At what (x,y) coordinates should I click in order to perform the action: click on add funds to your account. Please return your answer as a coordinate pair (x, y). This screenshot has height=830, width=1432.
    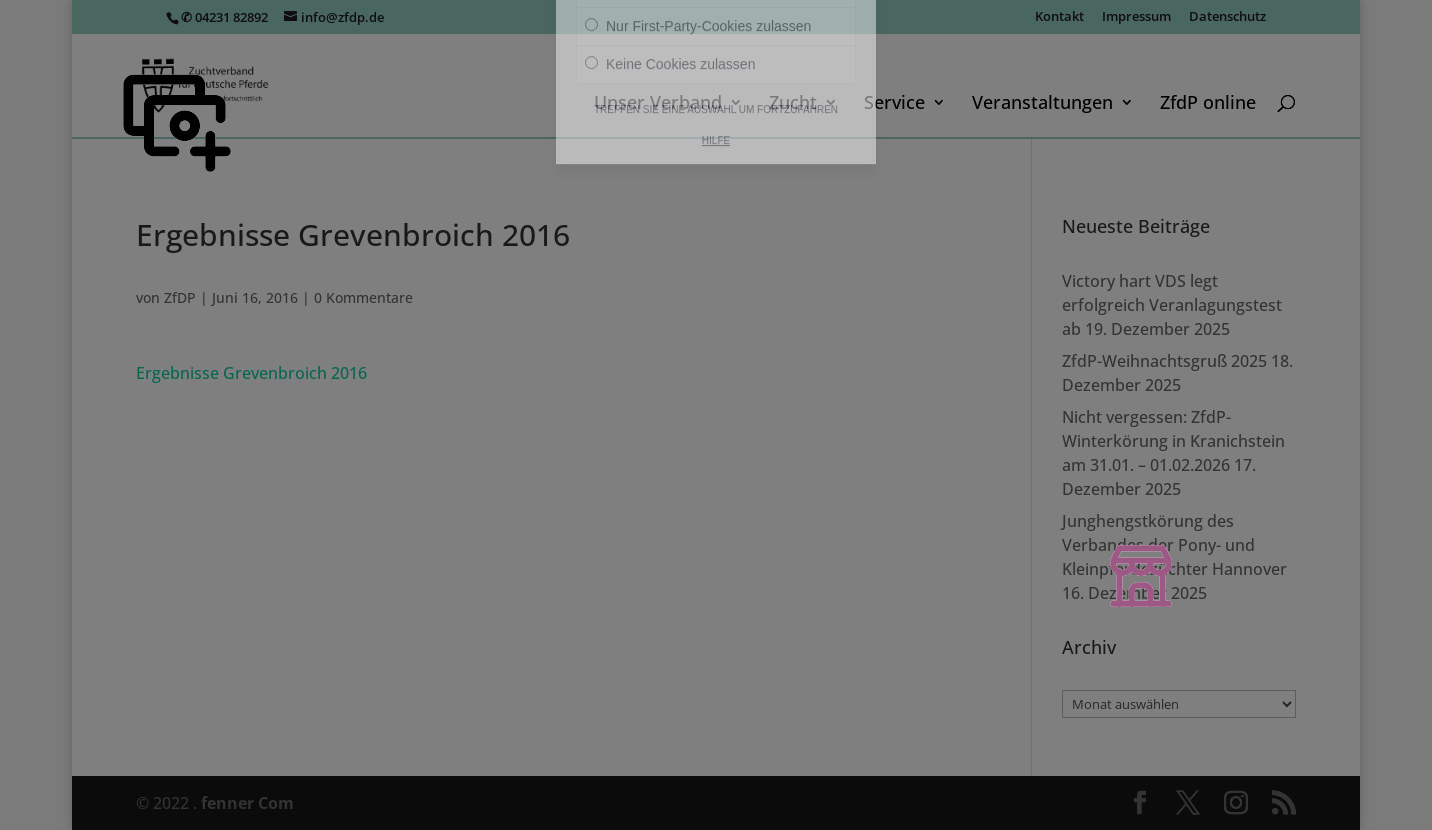
    Looking at the image, I should click on (174, 115).